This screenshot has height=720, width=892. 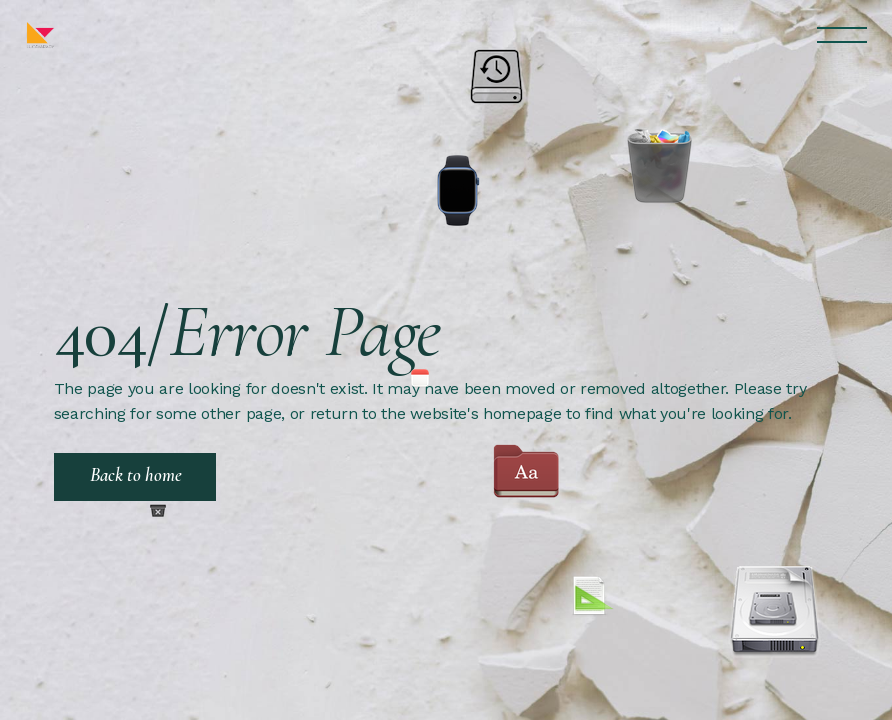 What do you see at coordinates (457, 190) in the screenshot?
I see `apple watch series 8 device icon` at bounding box center [457, 190].